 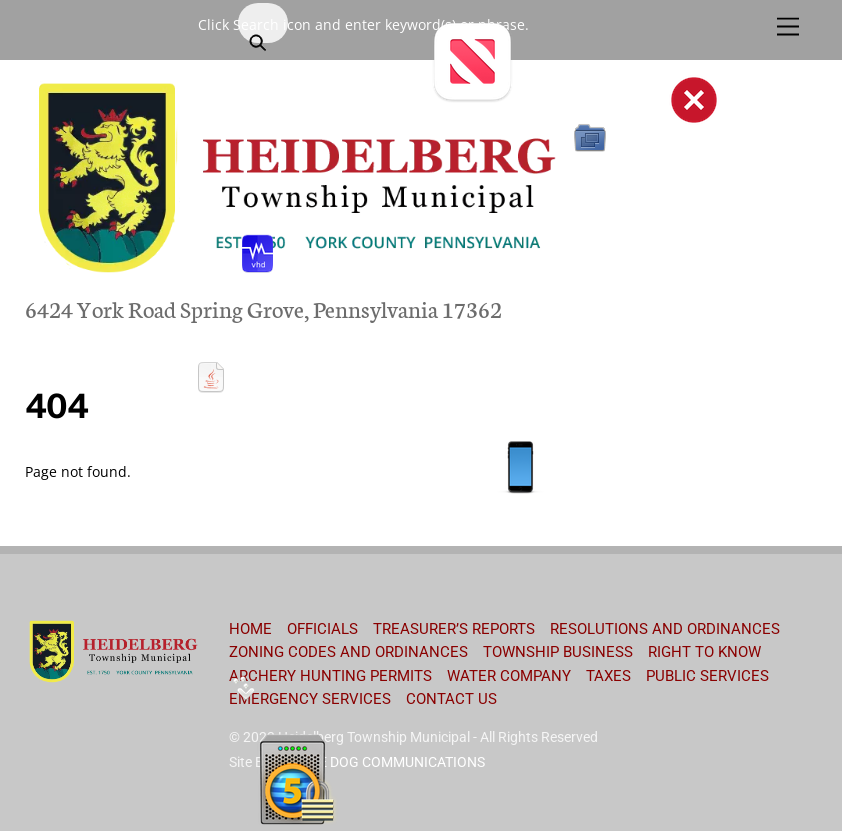 I want to click on java source code file, so click(x=211, y=377).